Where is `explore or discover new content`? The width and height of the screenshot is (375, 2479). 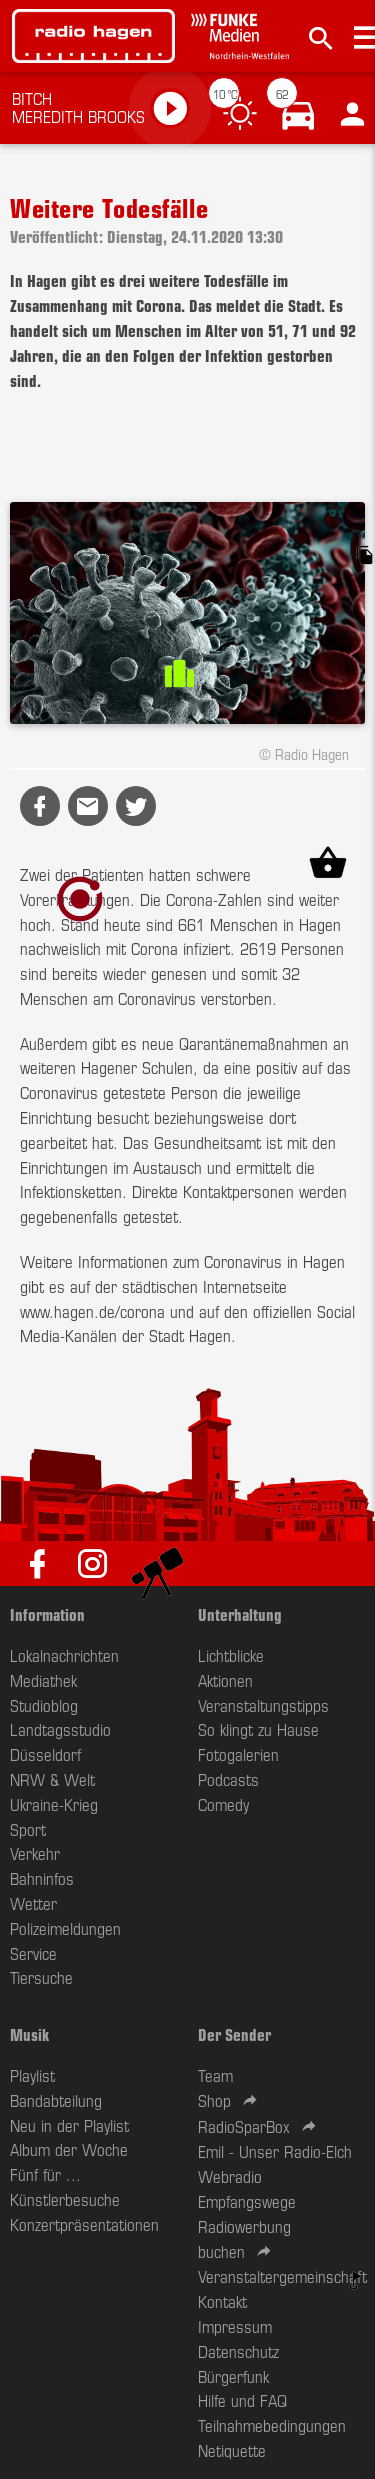 explore or discover new content is located at coordinates (157, 1573).